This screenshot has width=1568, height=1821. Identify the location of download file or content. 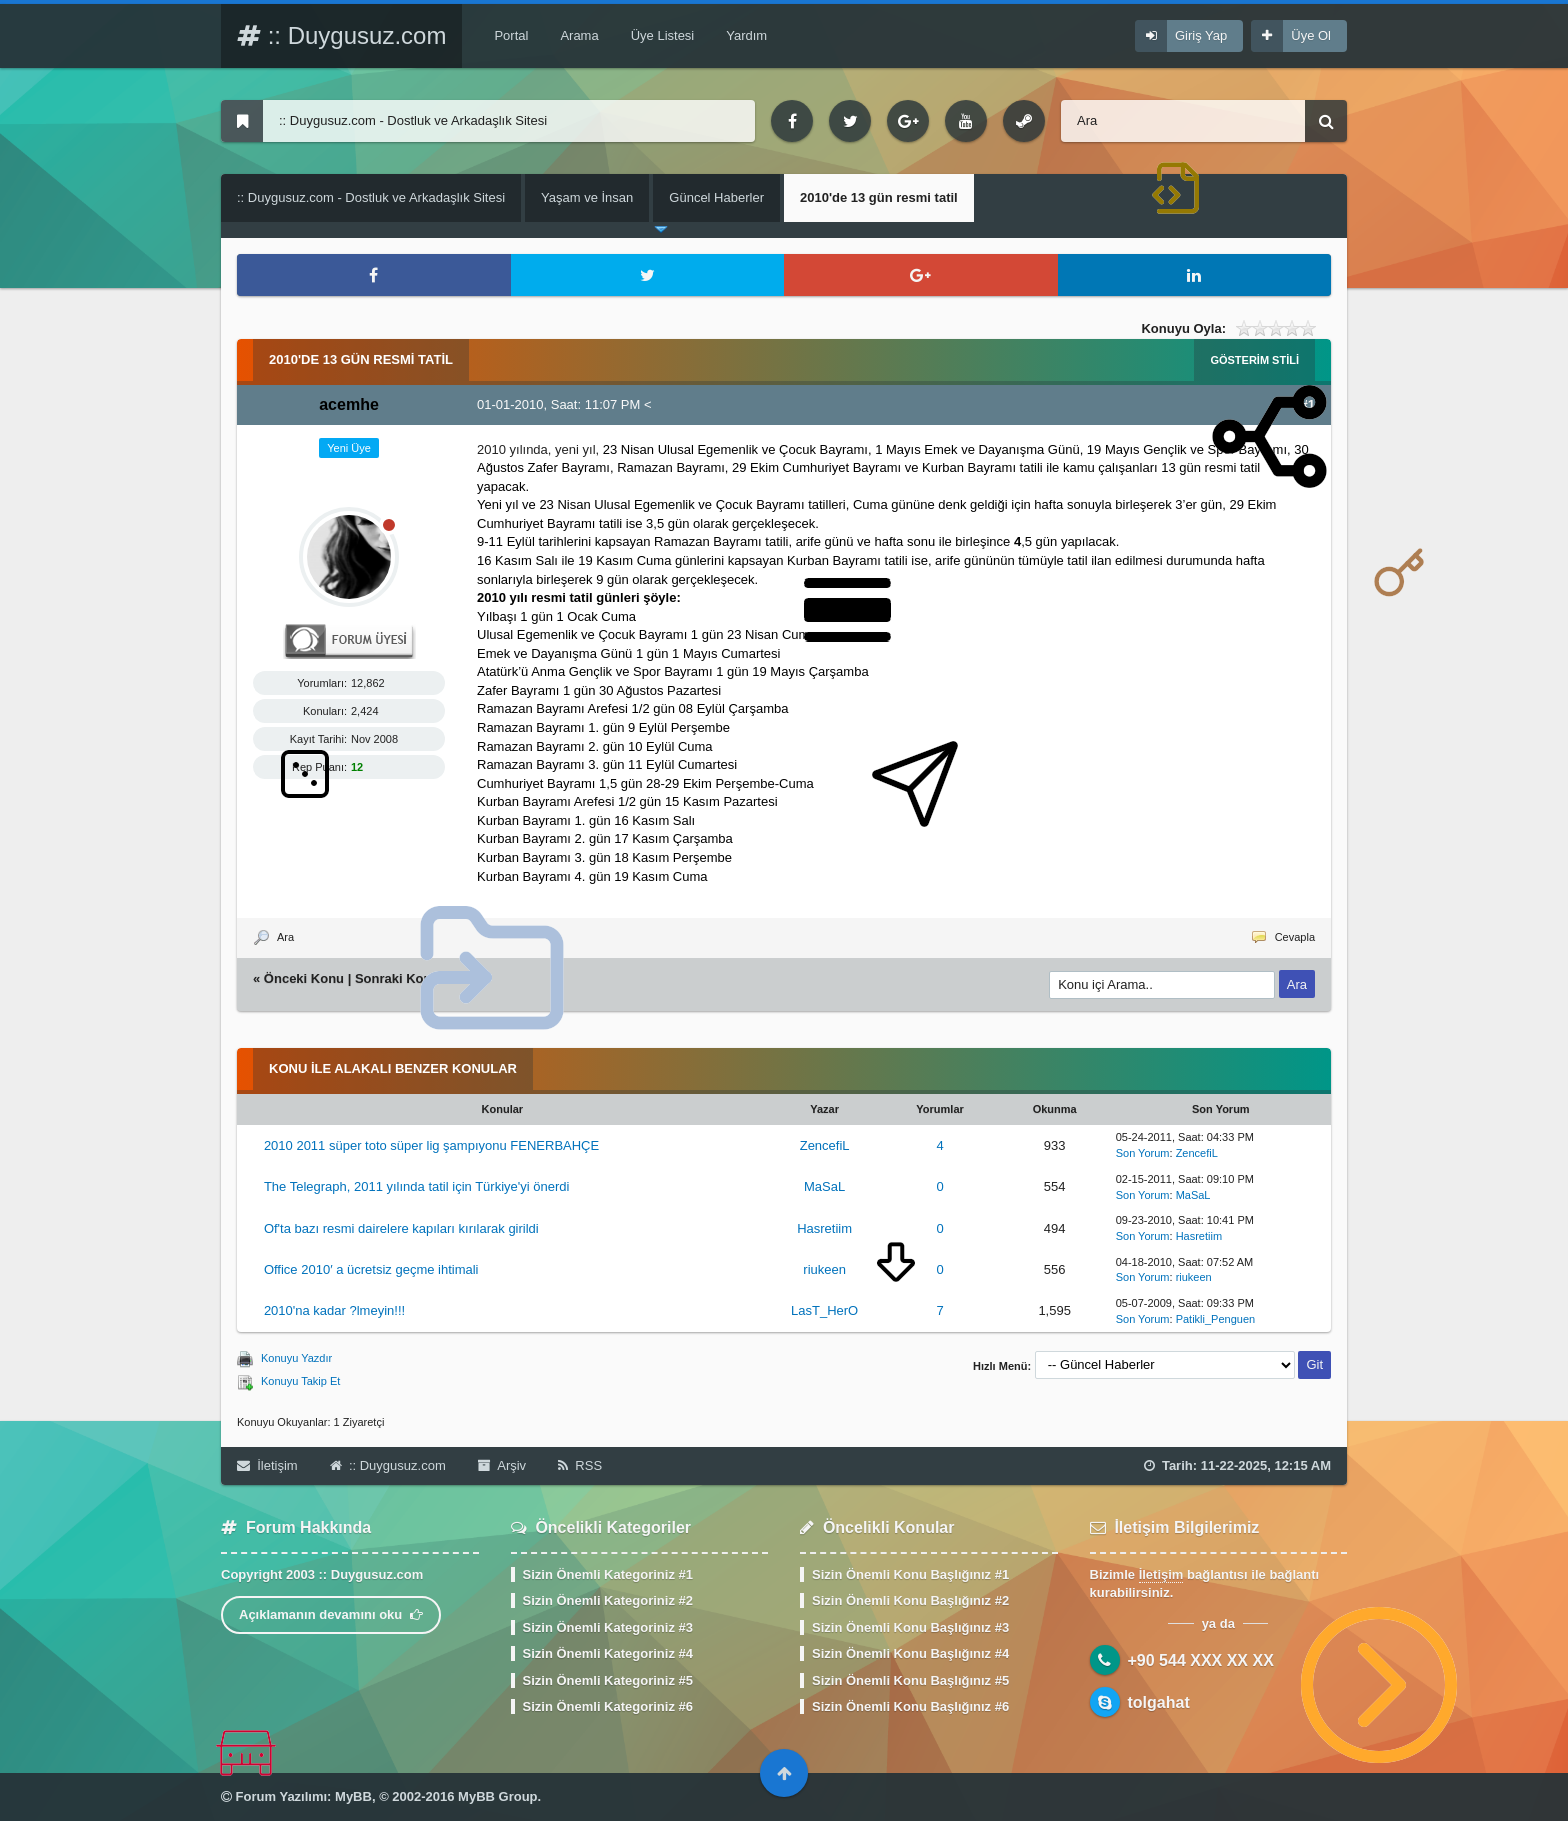
(896, 1261).